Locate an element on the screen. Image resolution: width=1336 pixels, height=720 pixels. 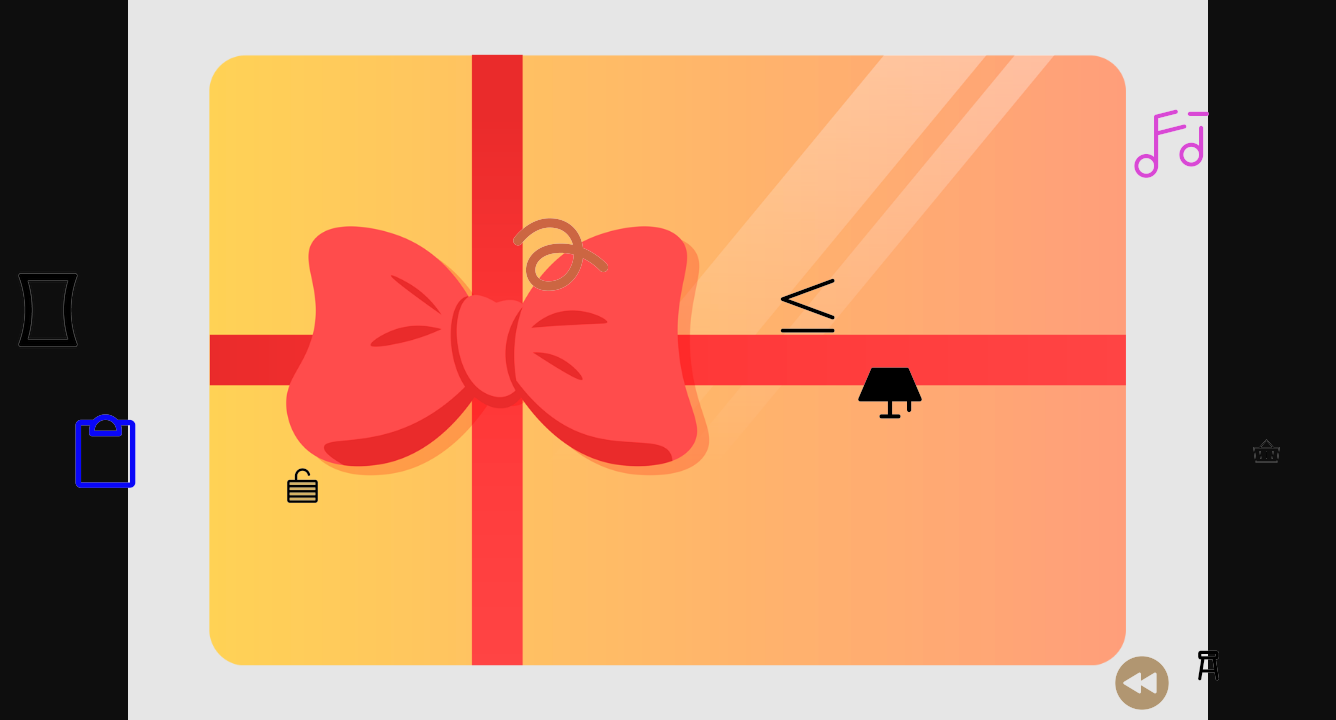
copy to clipboard is located at coordinates (105, 452).